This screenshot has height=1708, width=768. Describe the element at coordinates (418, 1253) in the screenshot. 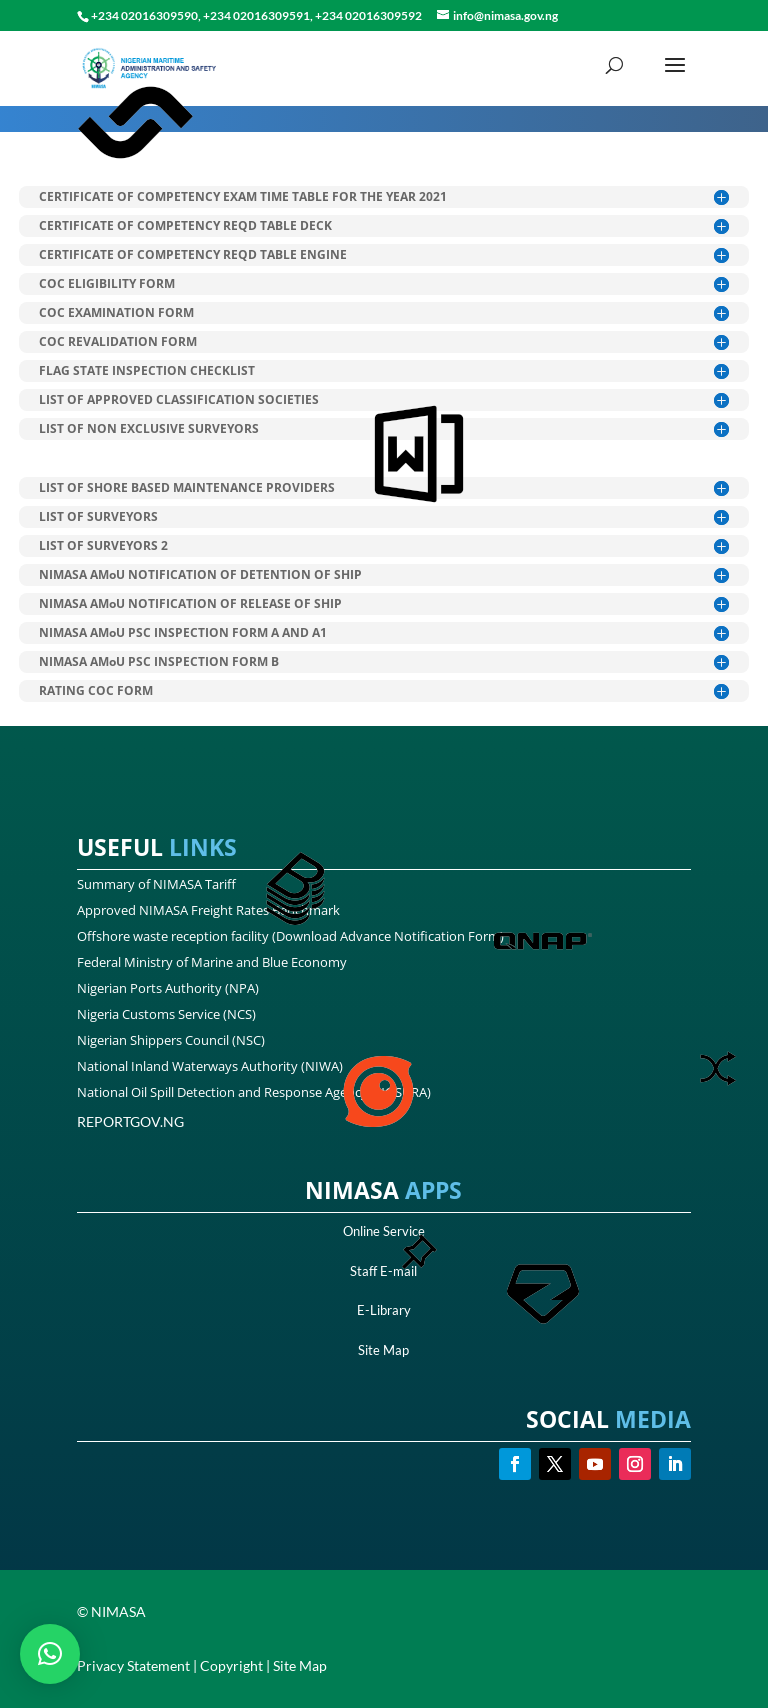

I see `pin an item for quick access` at that location.